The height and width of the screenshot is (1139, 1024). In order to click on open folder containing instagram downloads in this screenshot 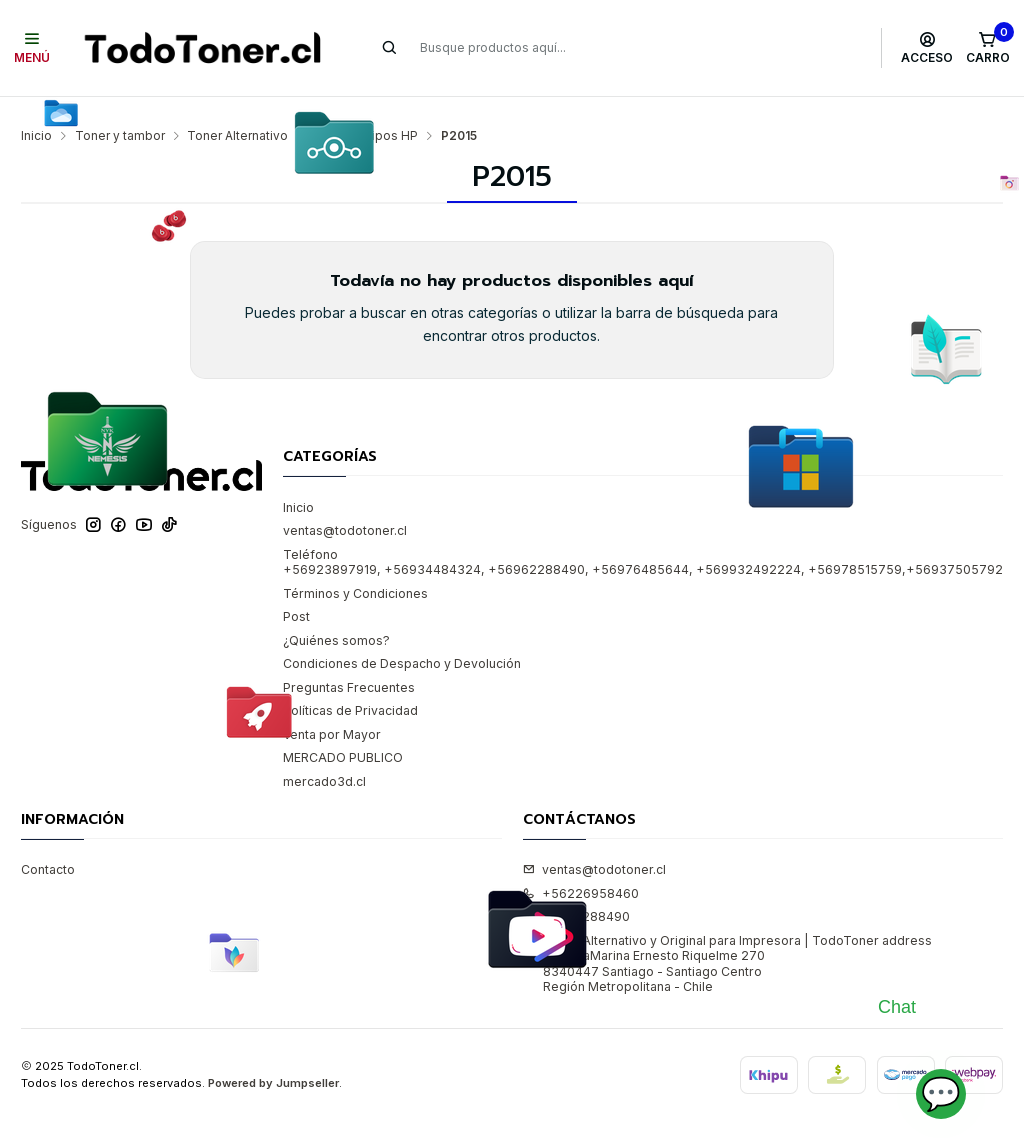, I will do `click(1009, 183)`.